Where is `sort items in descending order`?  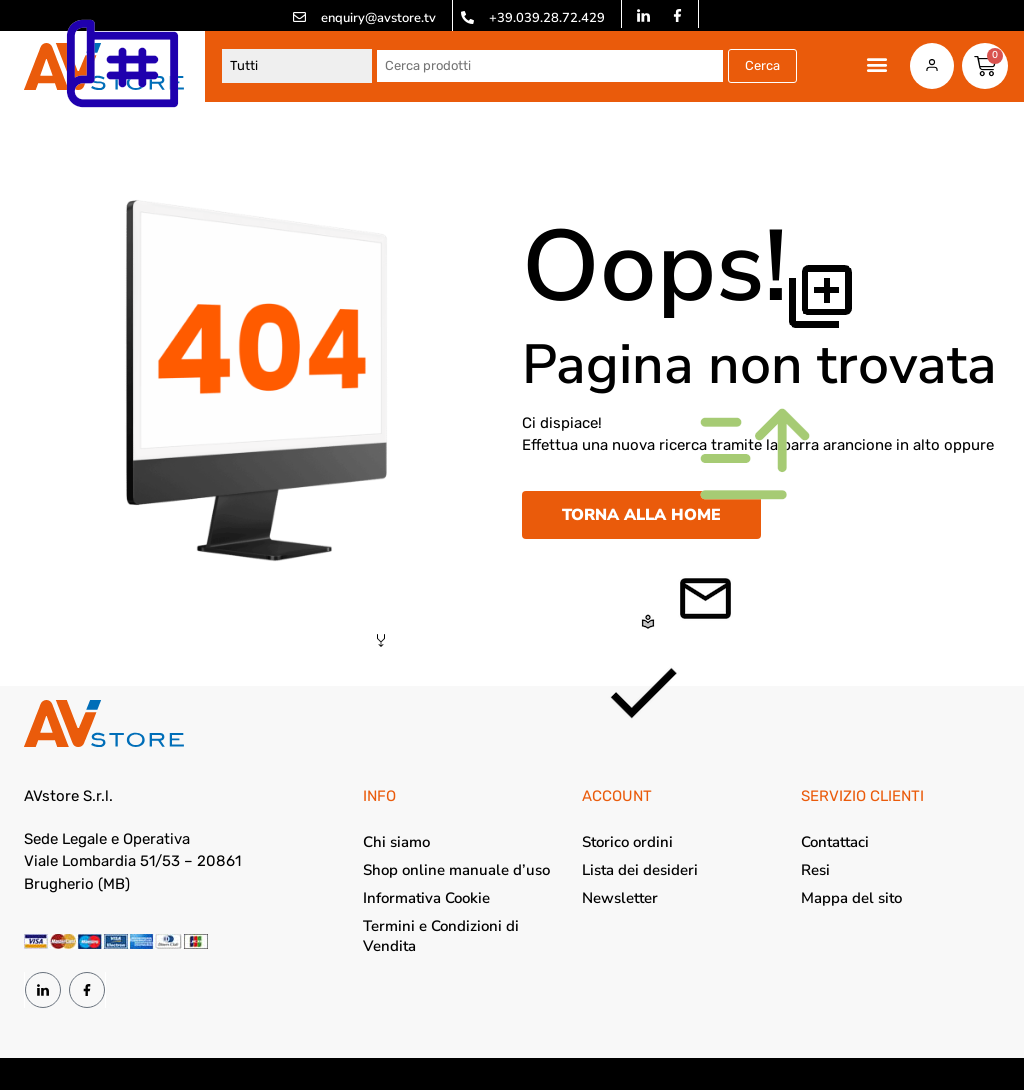
sort items in descending order is located at coordinates (750, 458).